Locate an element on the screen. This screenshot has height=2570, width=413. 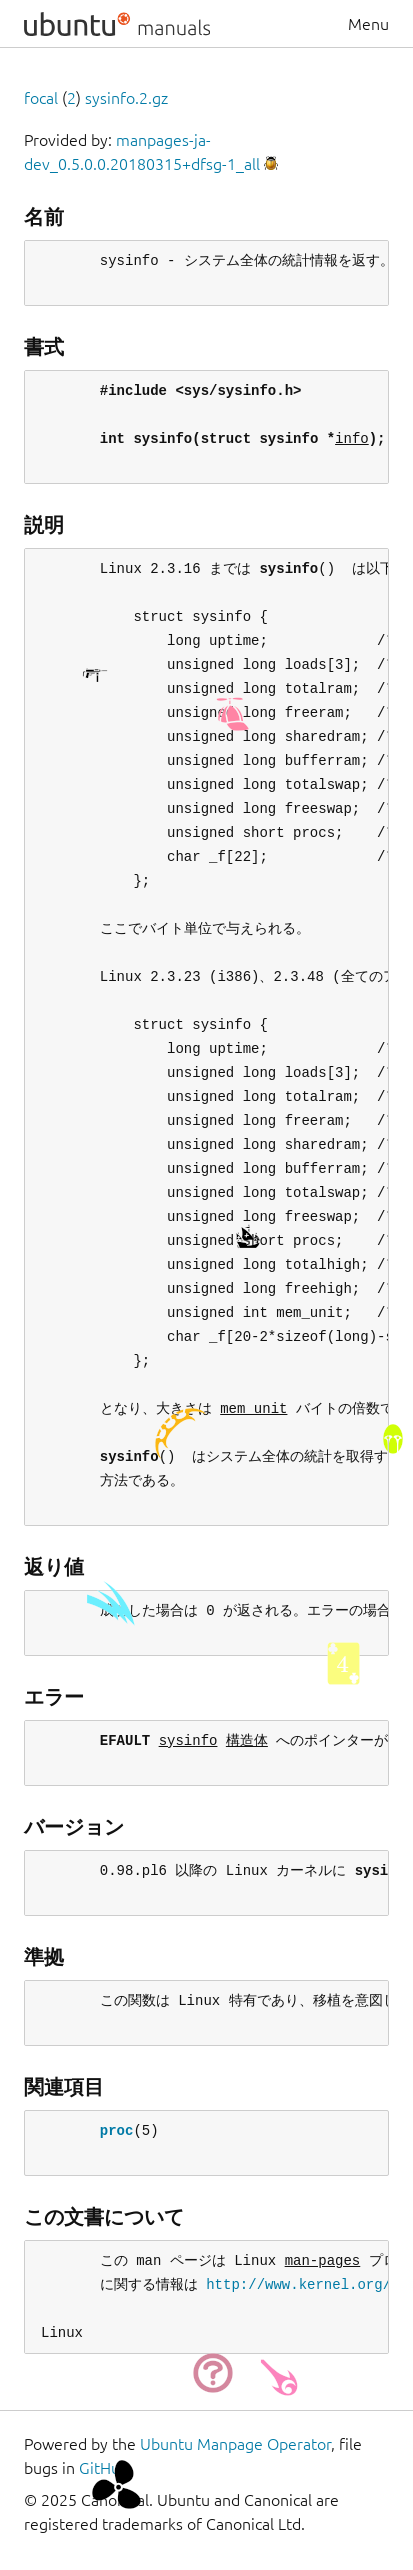
historical sailing ship icon for exploration games is located at coordinates (248, 1236).